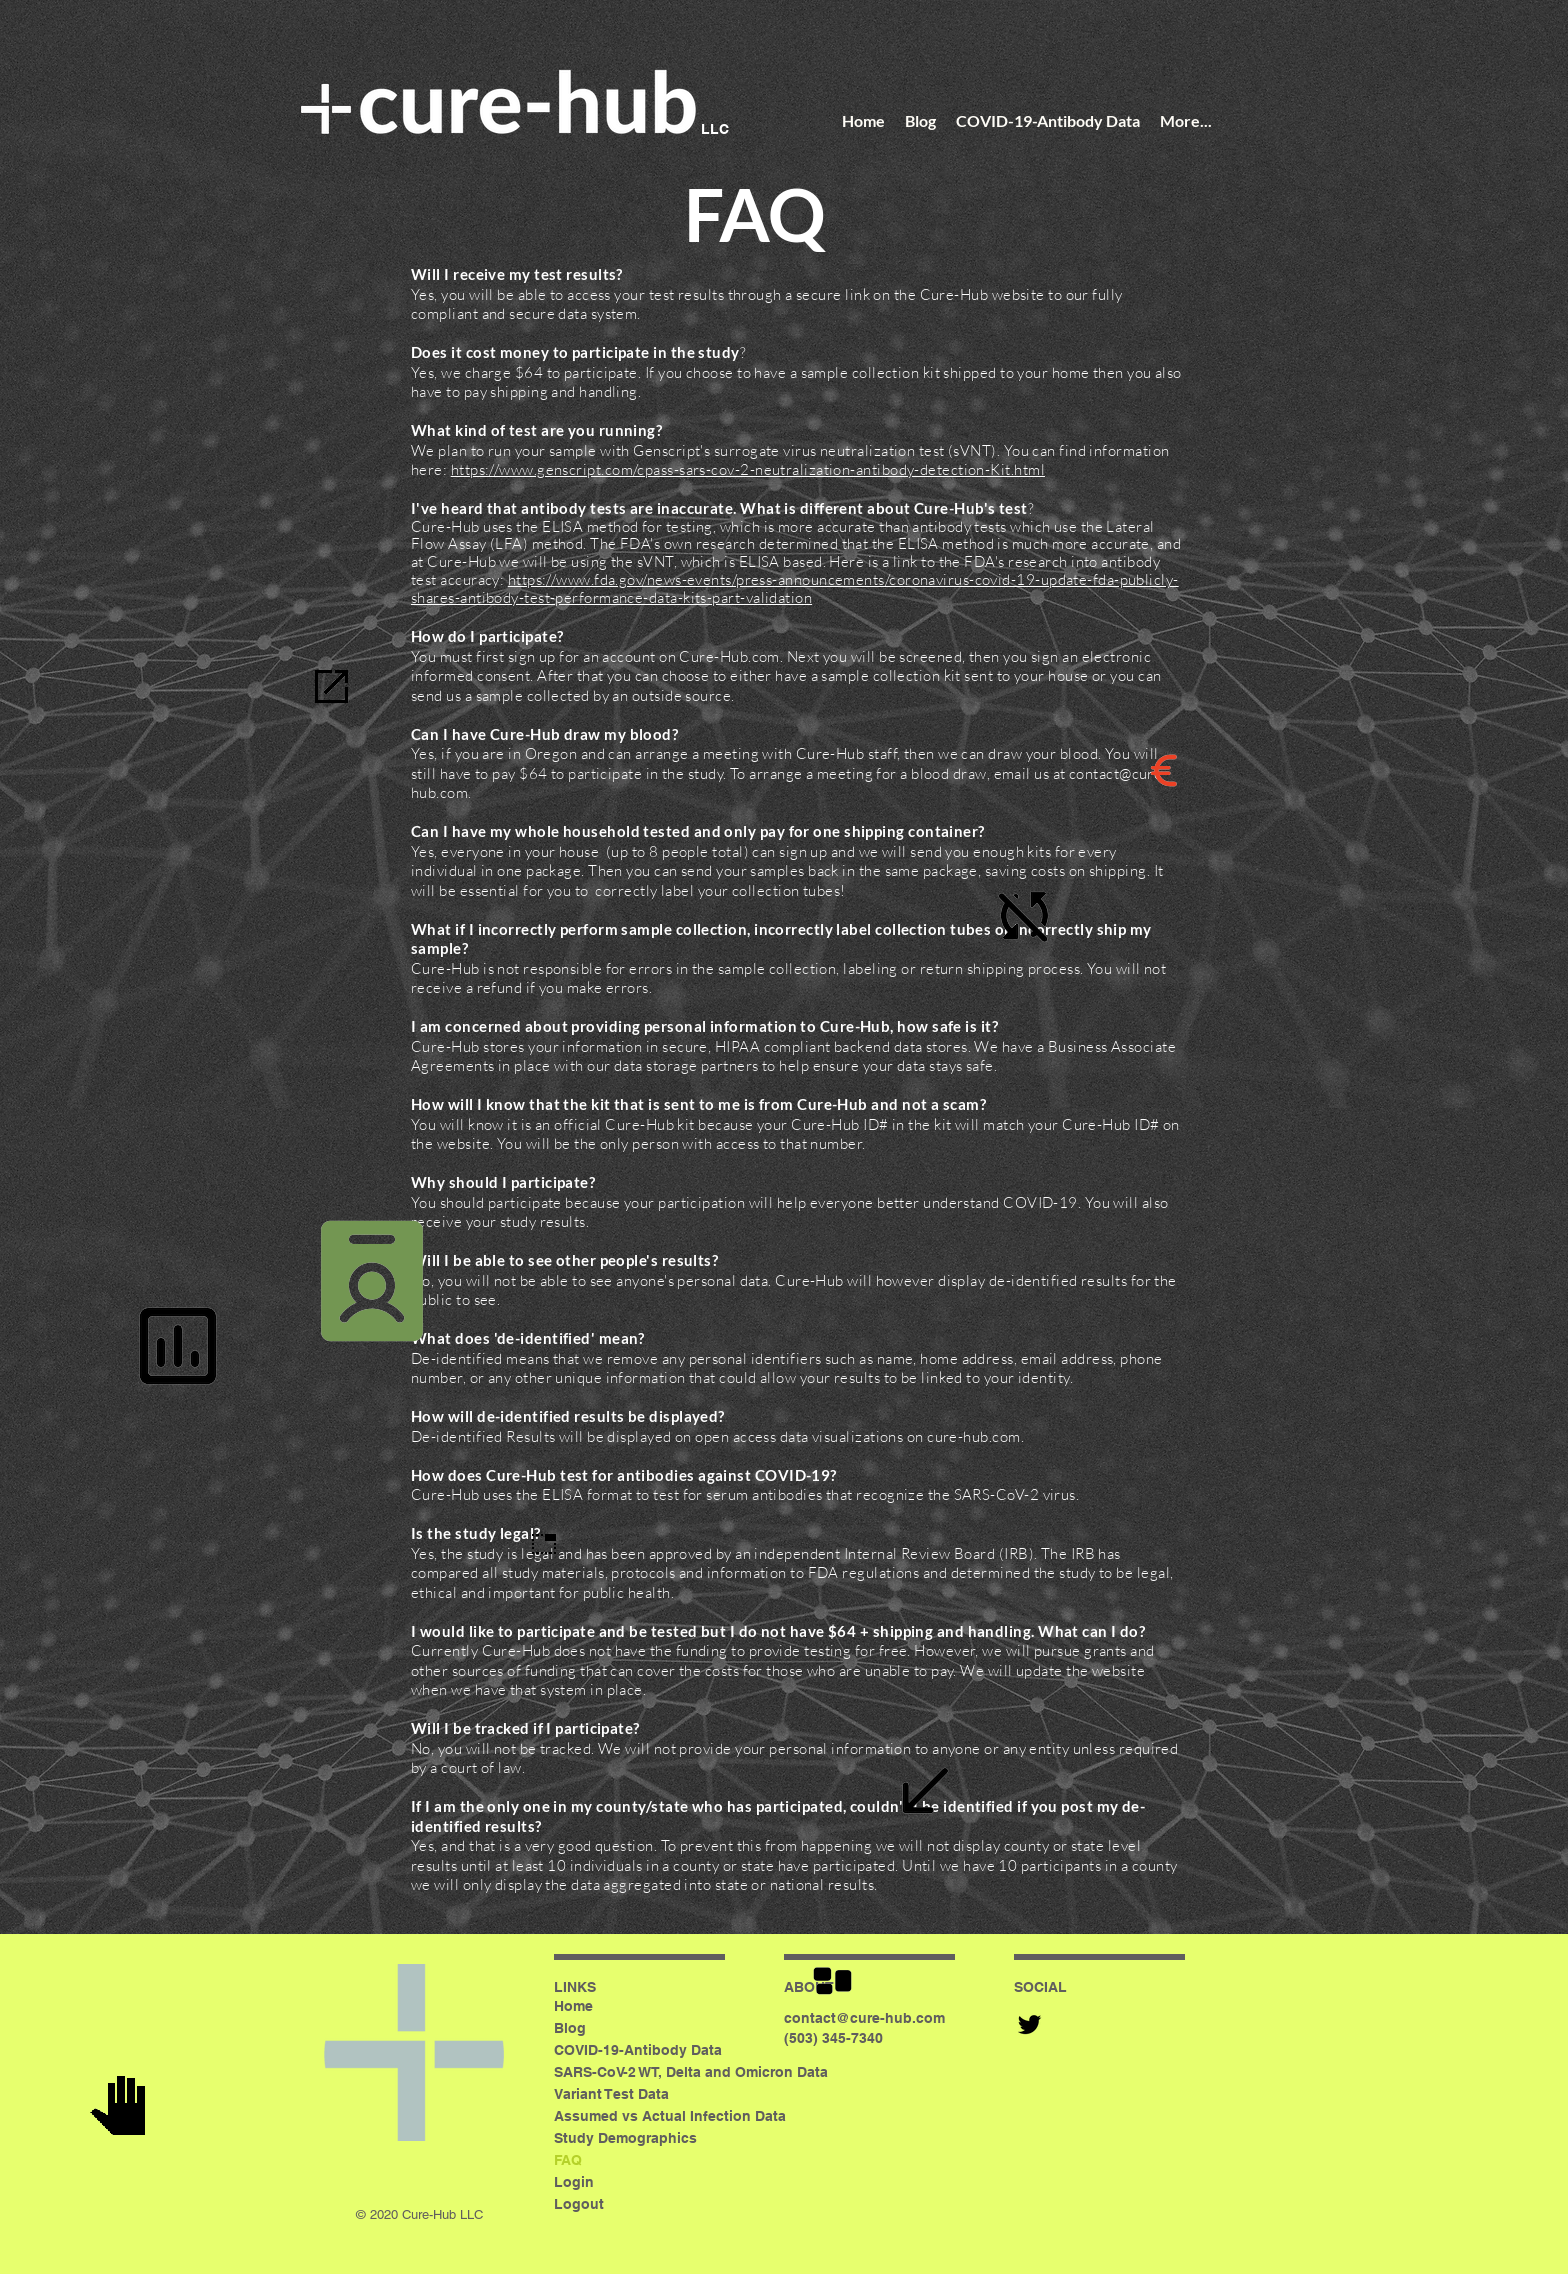 The image size is (1568, 2274). I want to click on open link in a new window or tab, so click(331, 686).